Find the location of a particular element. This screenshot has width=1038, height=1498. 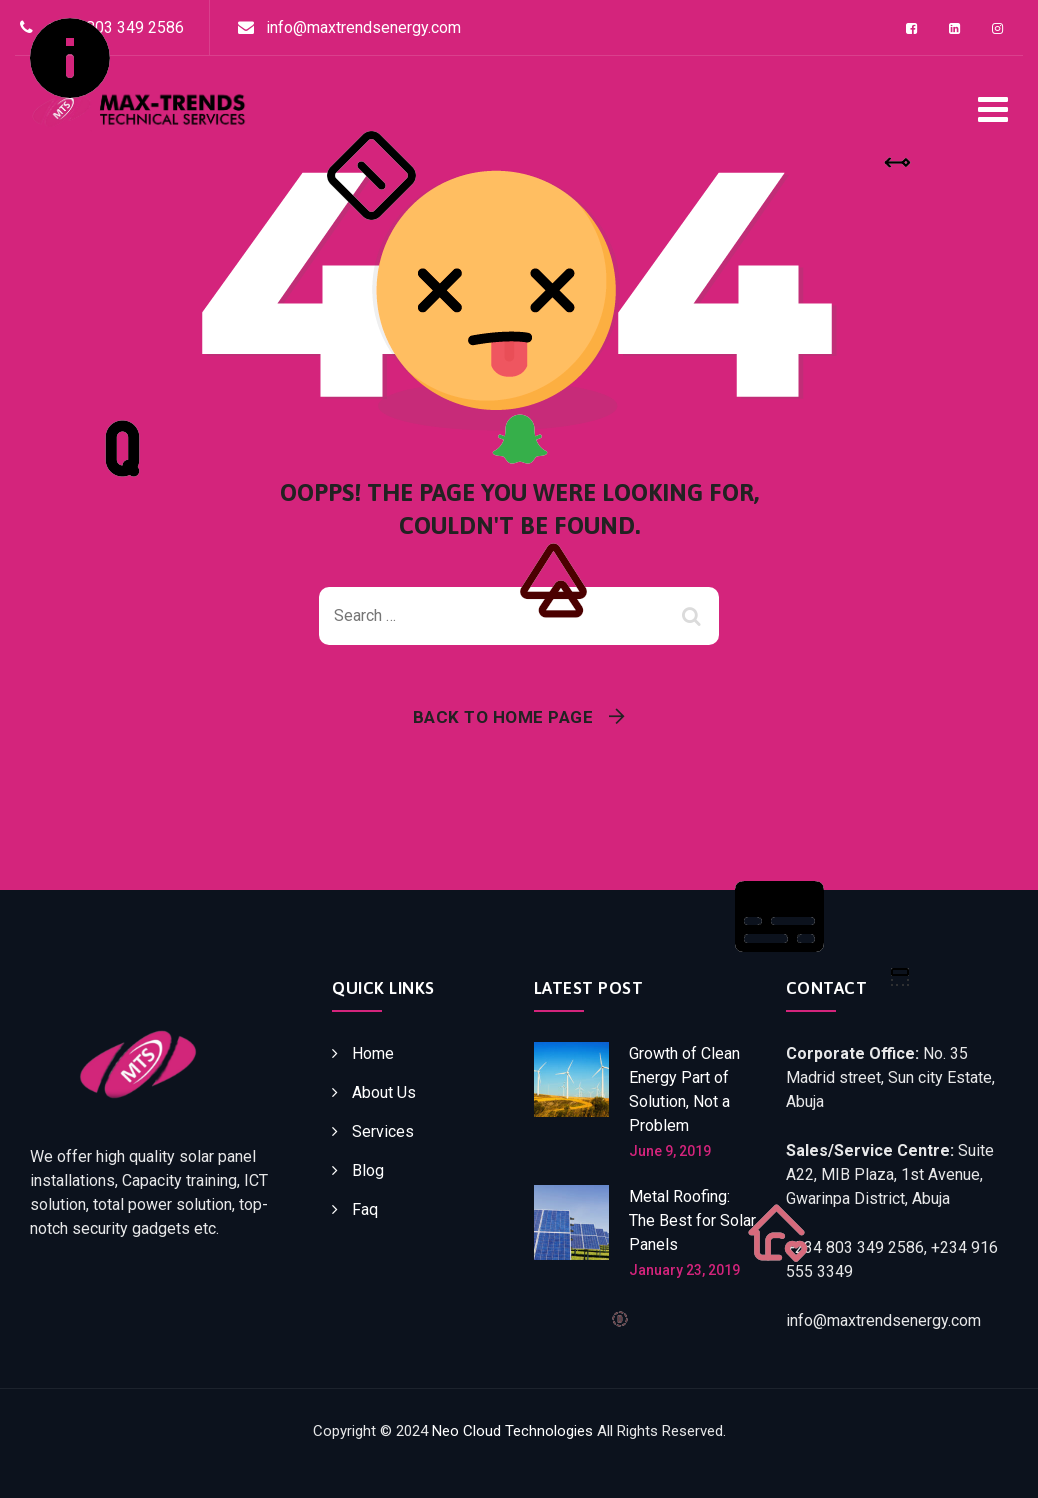

navigate to previous or parent level is located at coordinates (553, 580).